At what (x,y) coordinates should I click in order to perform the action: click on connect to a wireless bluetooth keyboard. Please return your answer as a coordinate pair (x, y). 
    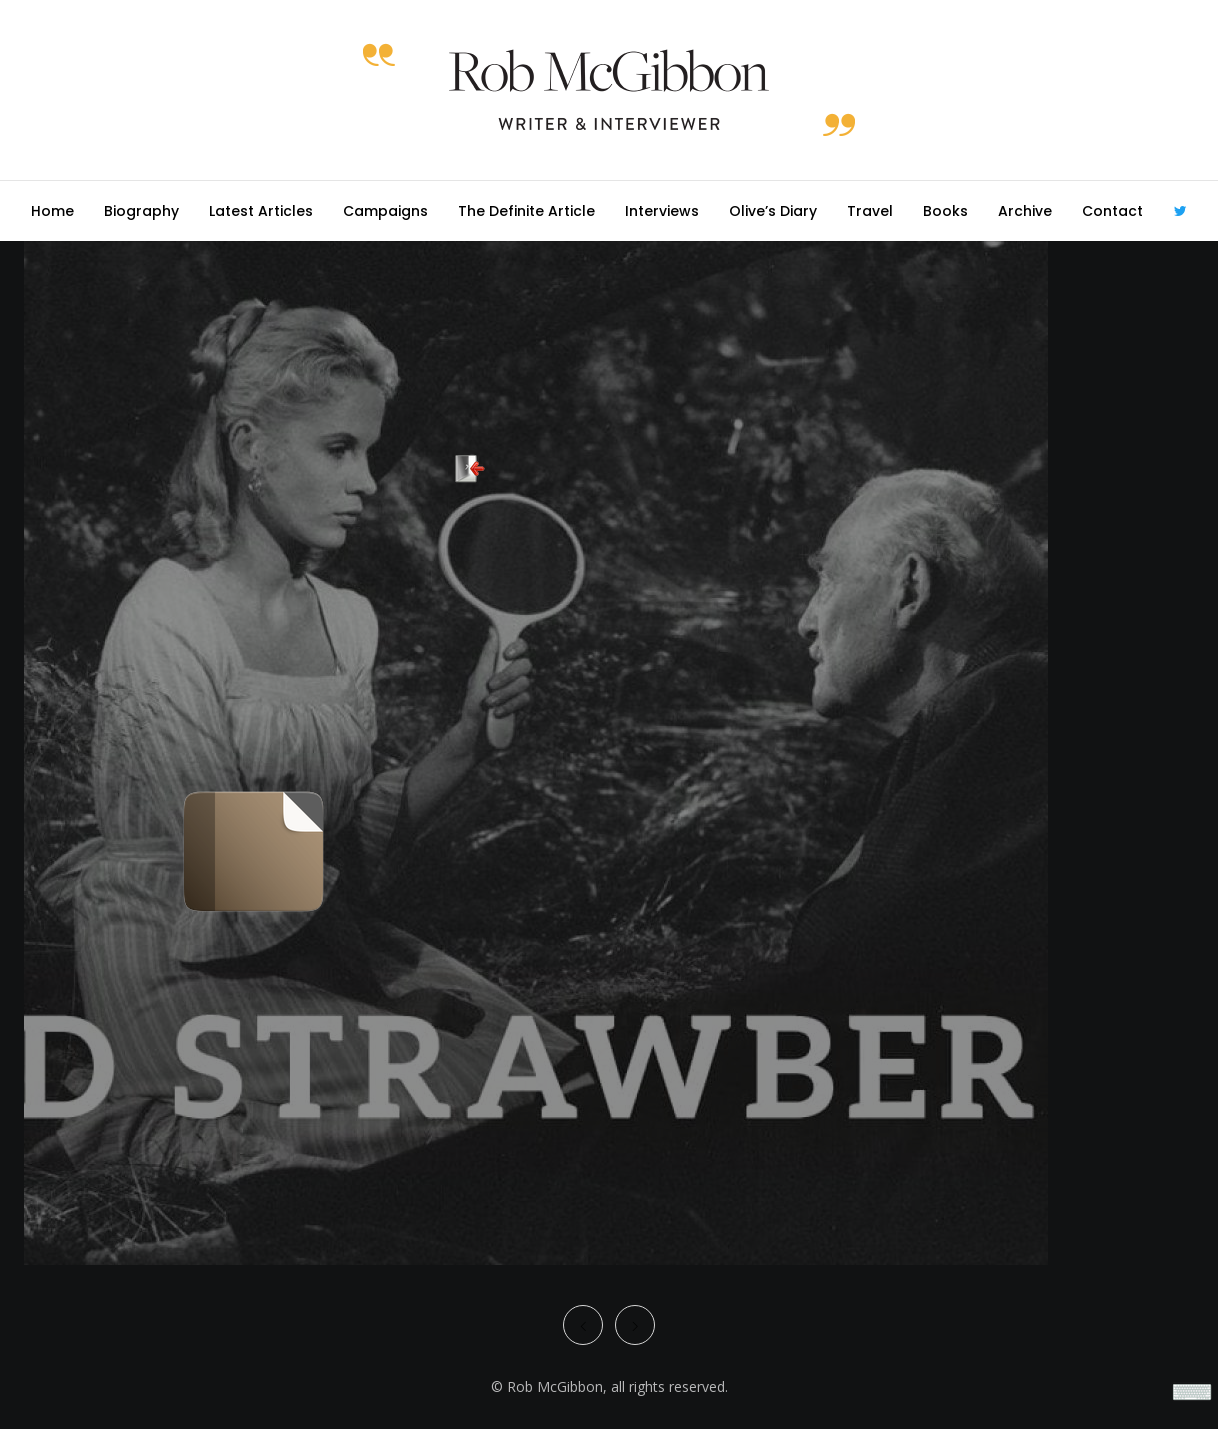
    Looking at the image, I should click on (1192, 1392).